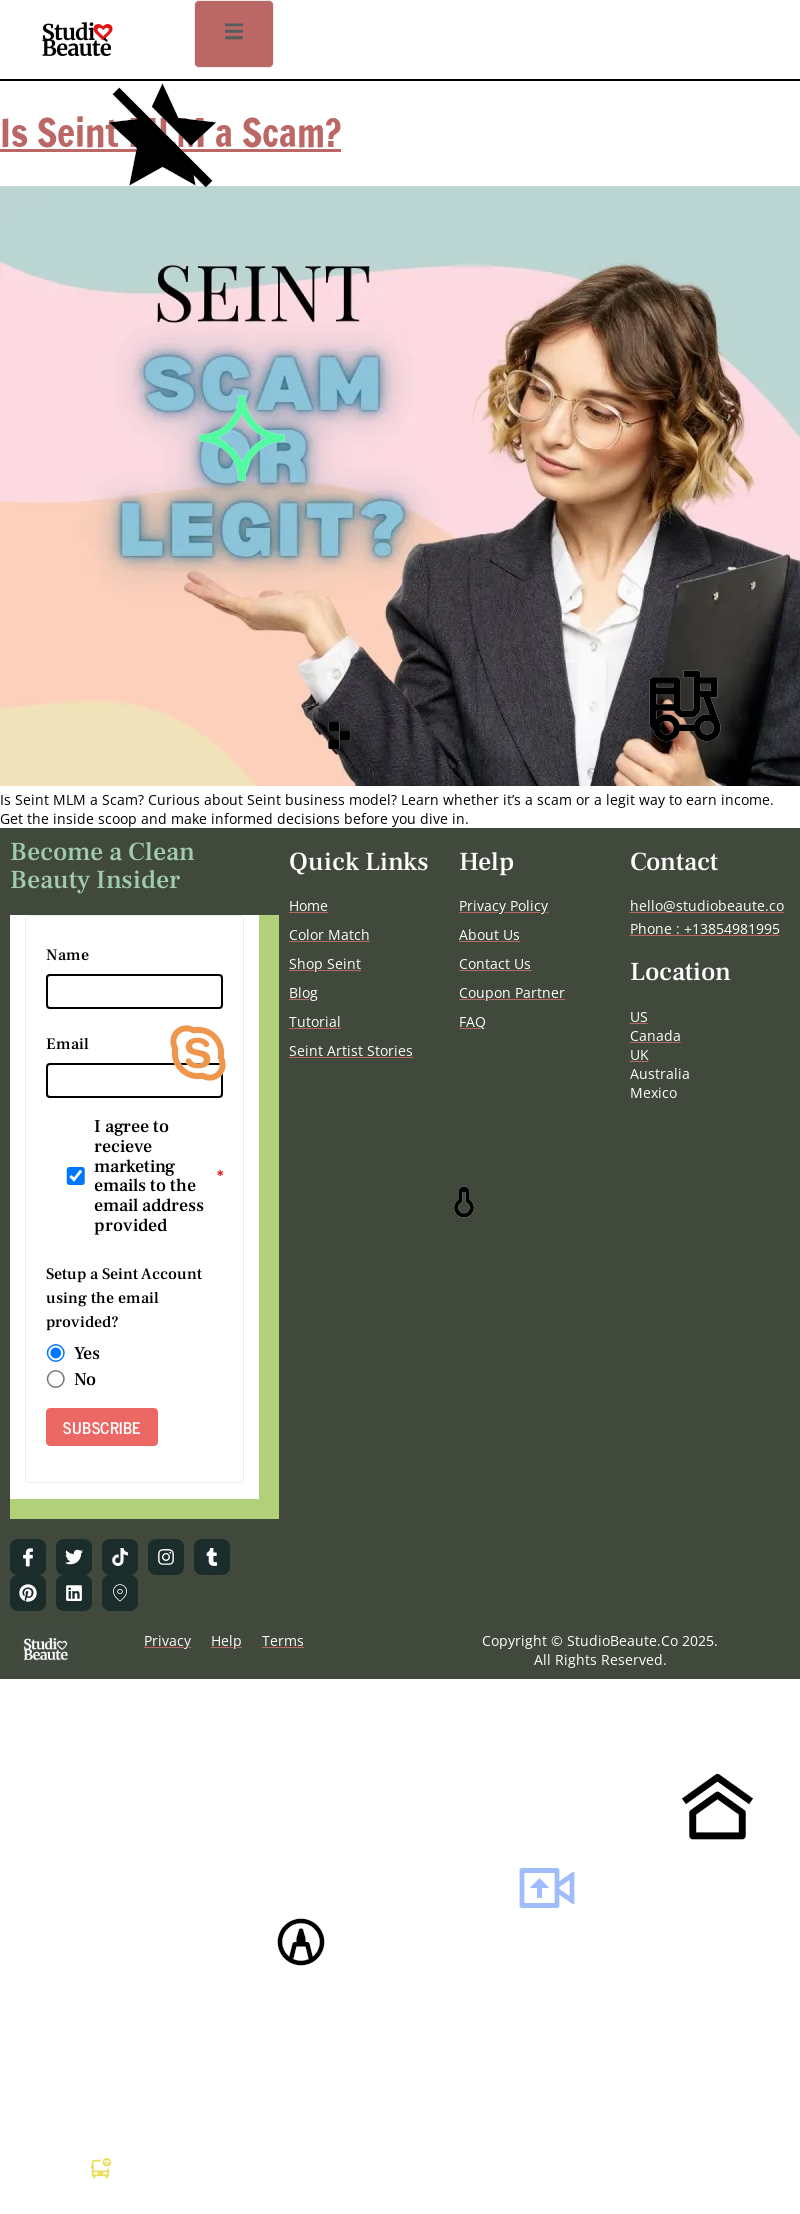 This screenshot has height=2214, width=800. Describe the element at coordinates (683, 707) in the screenshot. I see `order food delivery` at that location.